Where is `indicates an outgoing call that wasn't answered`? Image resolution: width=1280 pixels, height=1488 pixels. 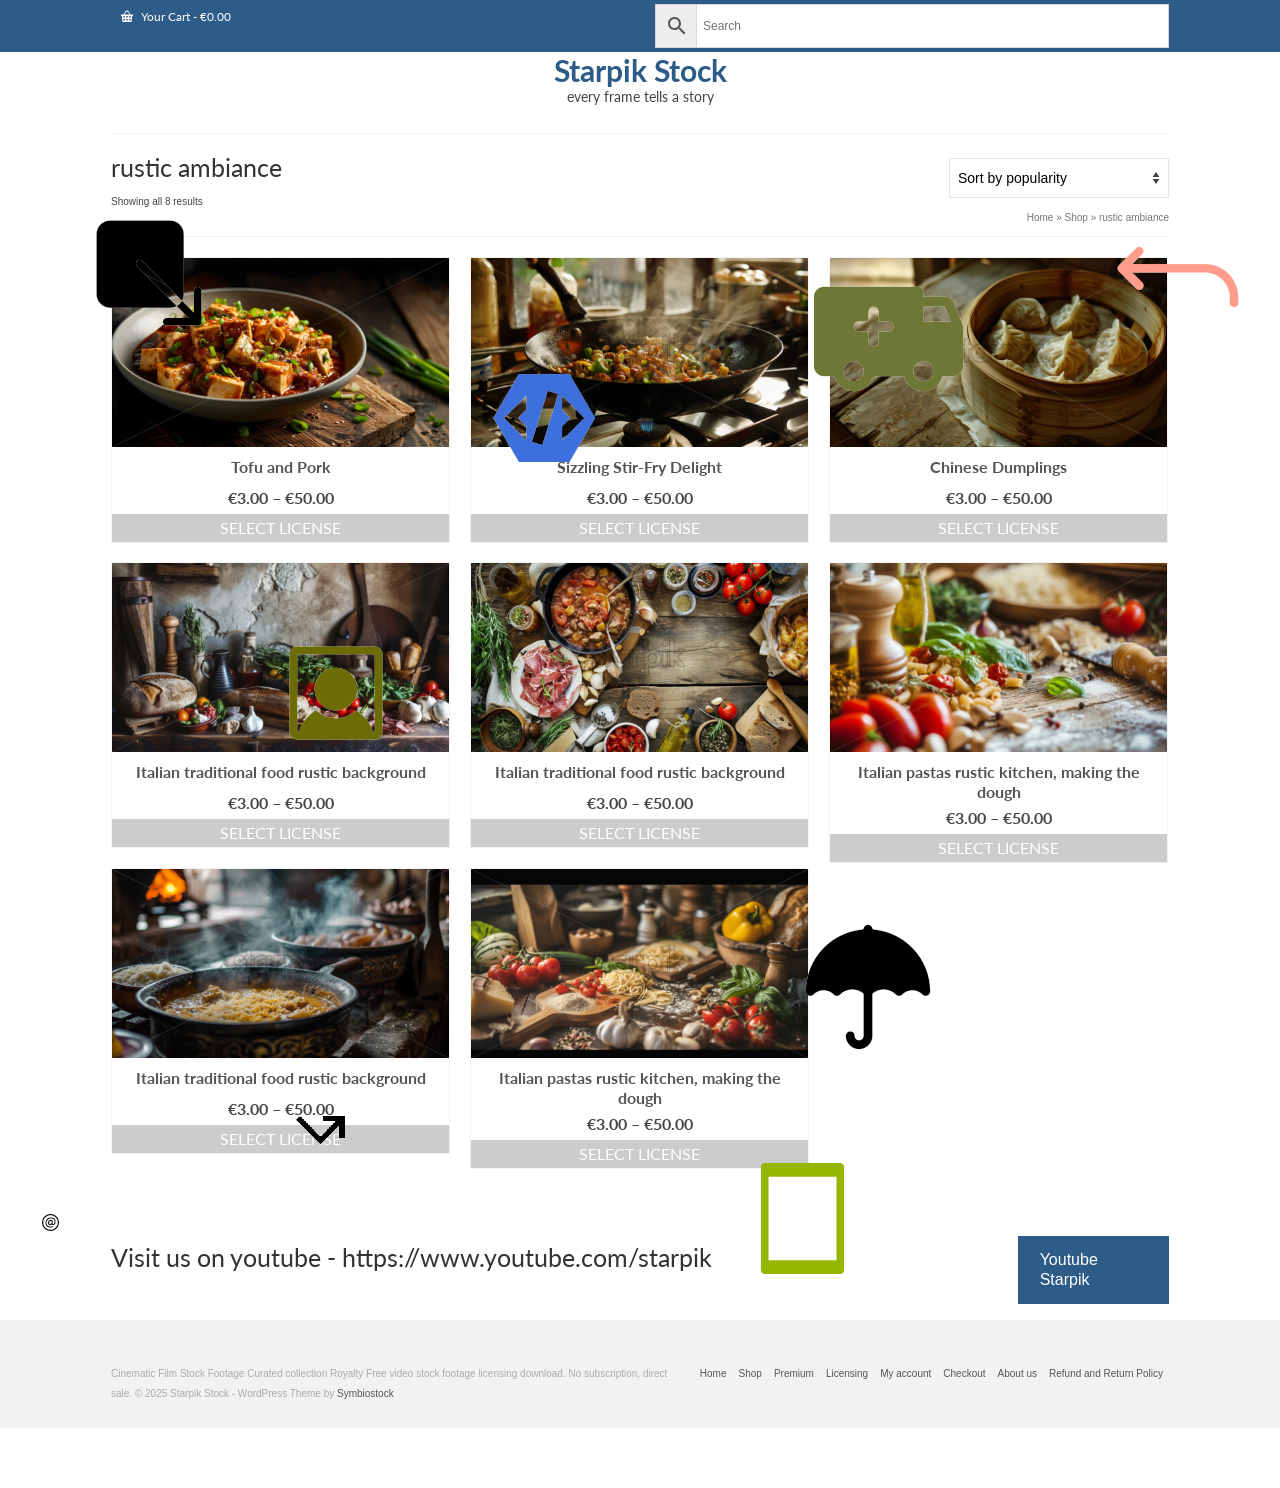
indicates an outgoing call that wasn't answered is located at coordinates (320, 1129).